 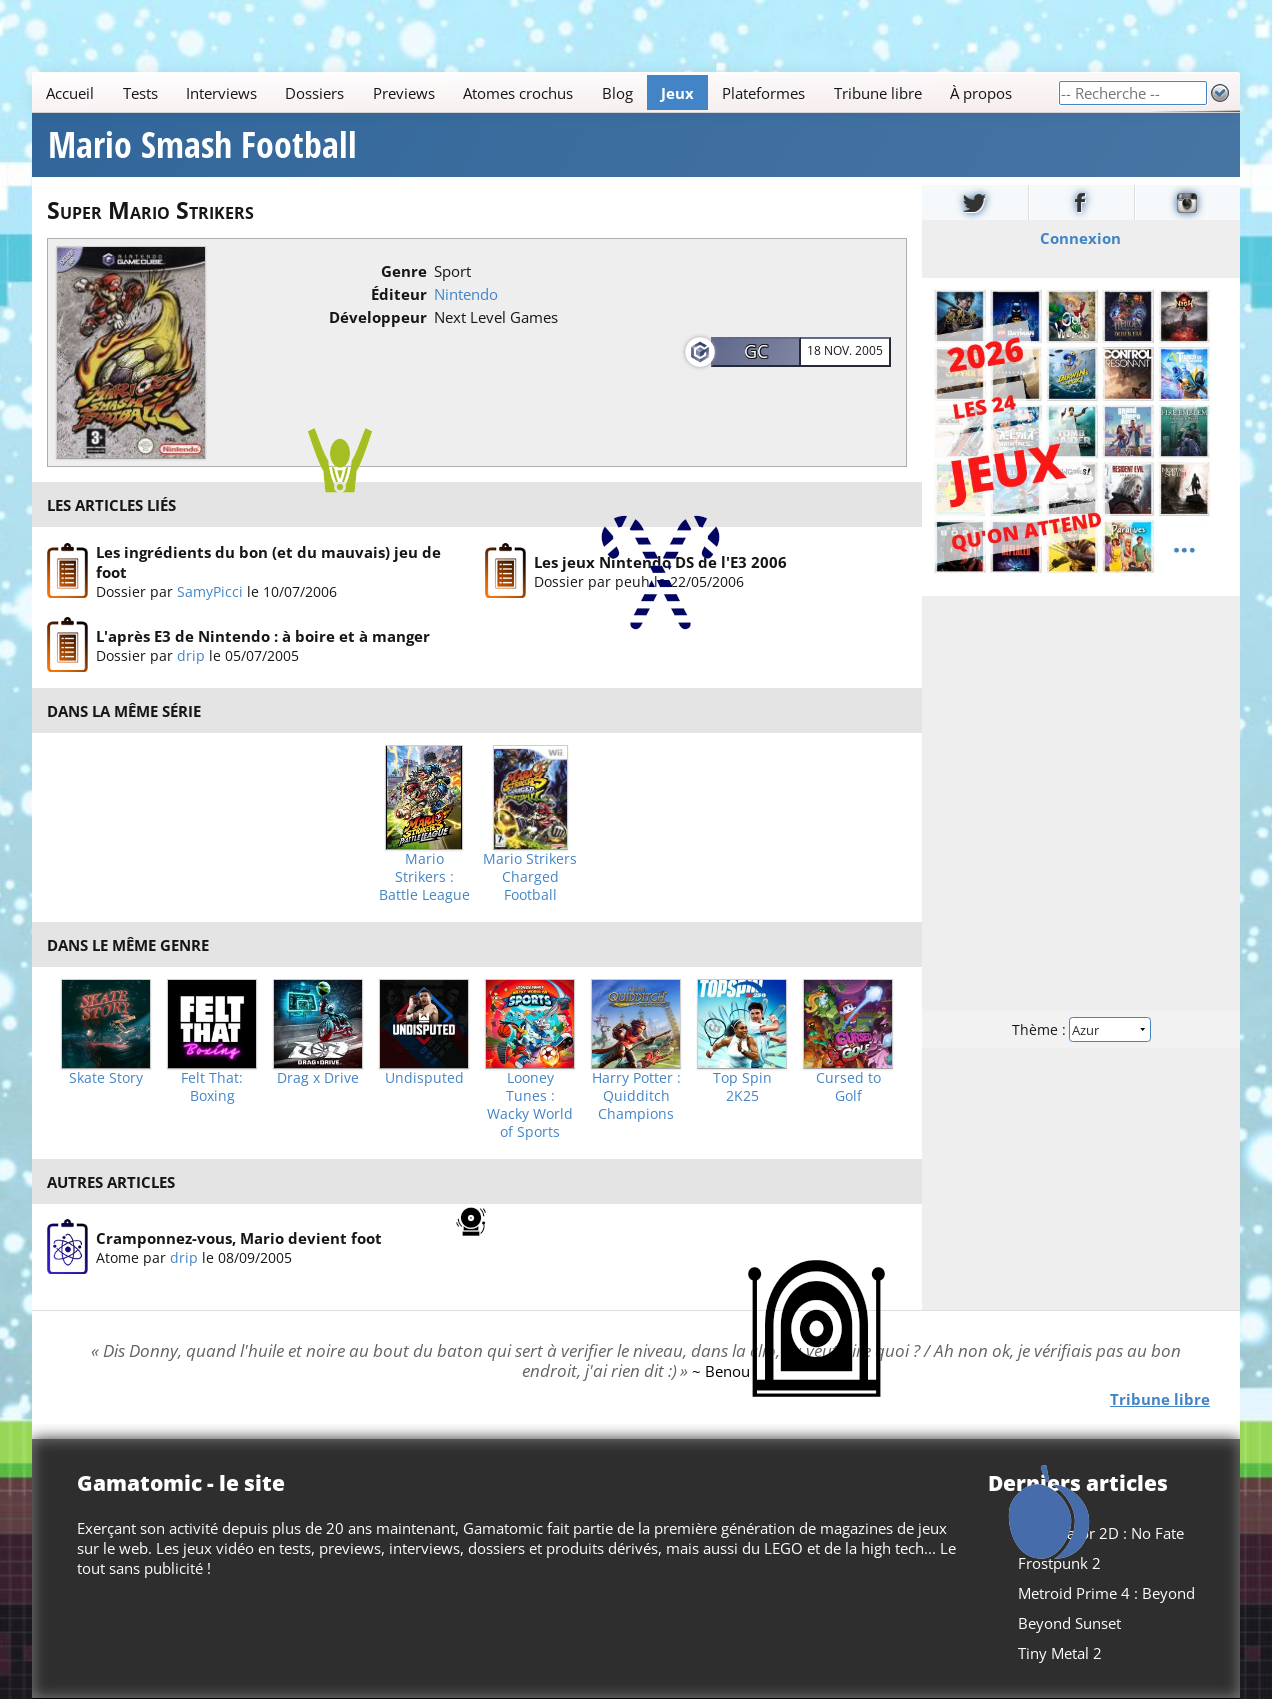 I want to click on holiday or christmas-themed content, so click(x=660, y=572).